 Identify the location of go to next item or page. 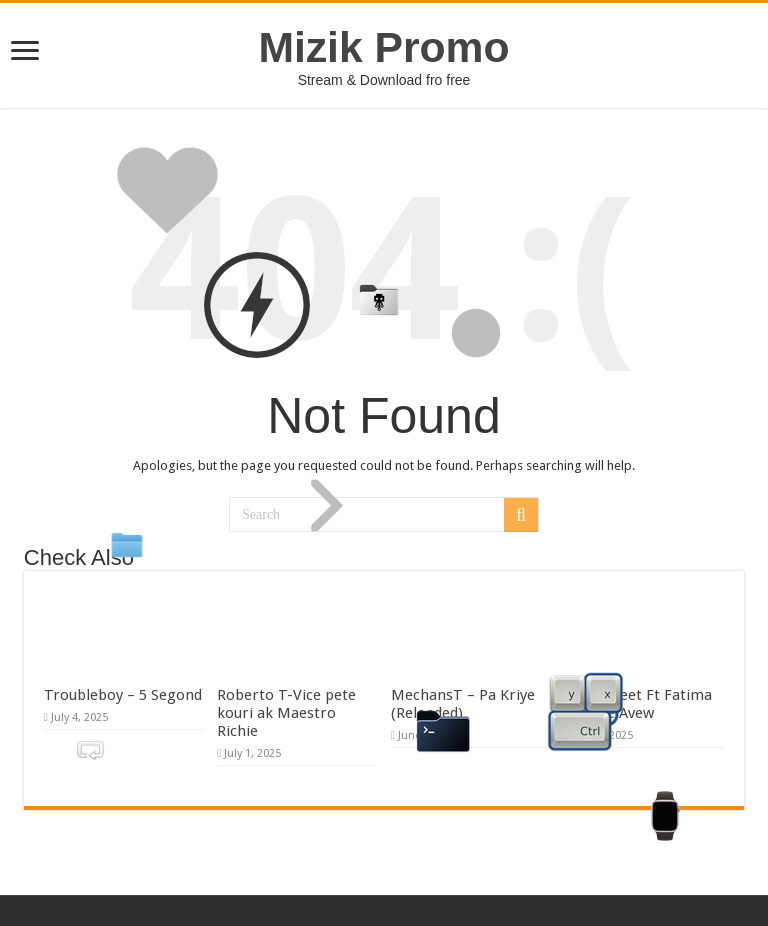
(328, 505).